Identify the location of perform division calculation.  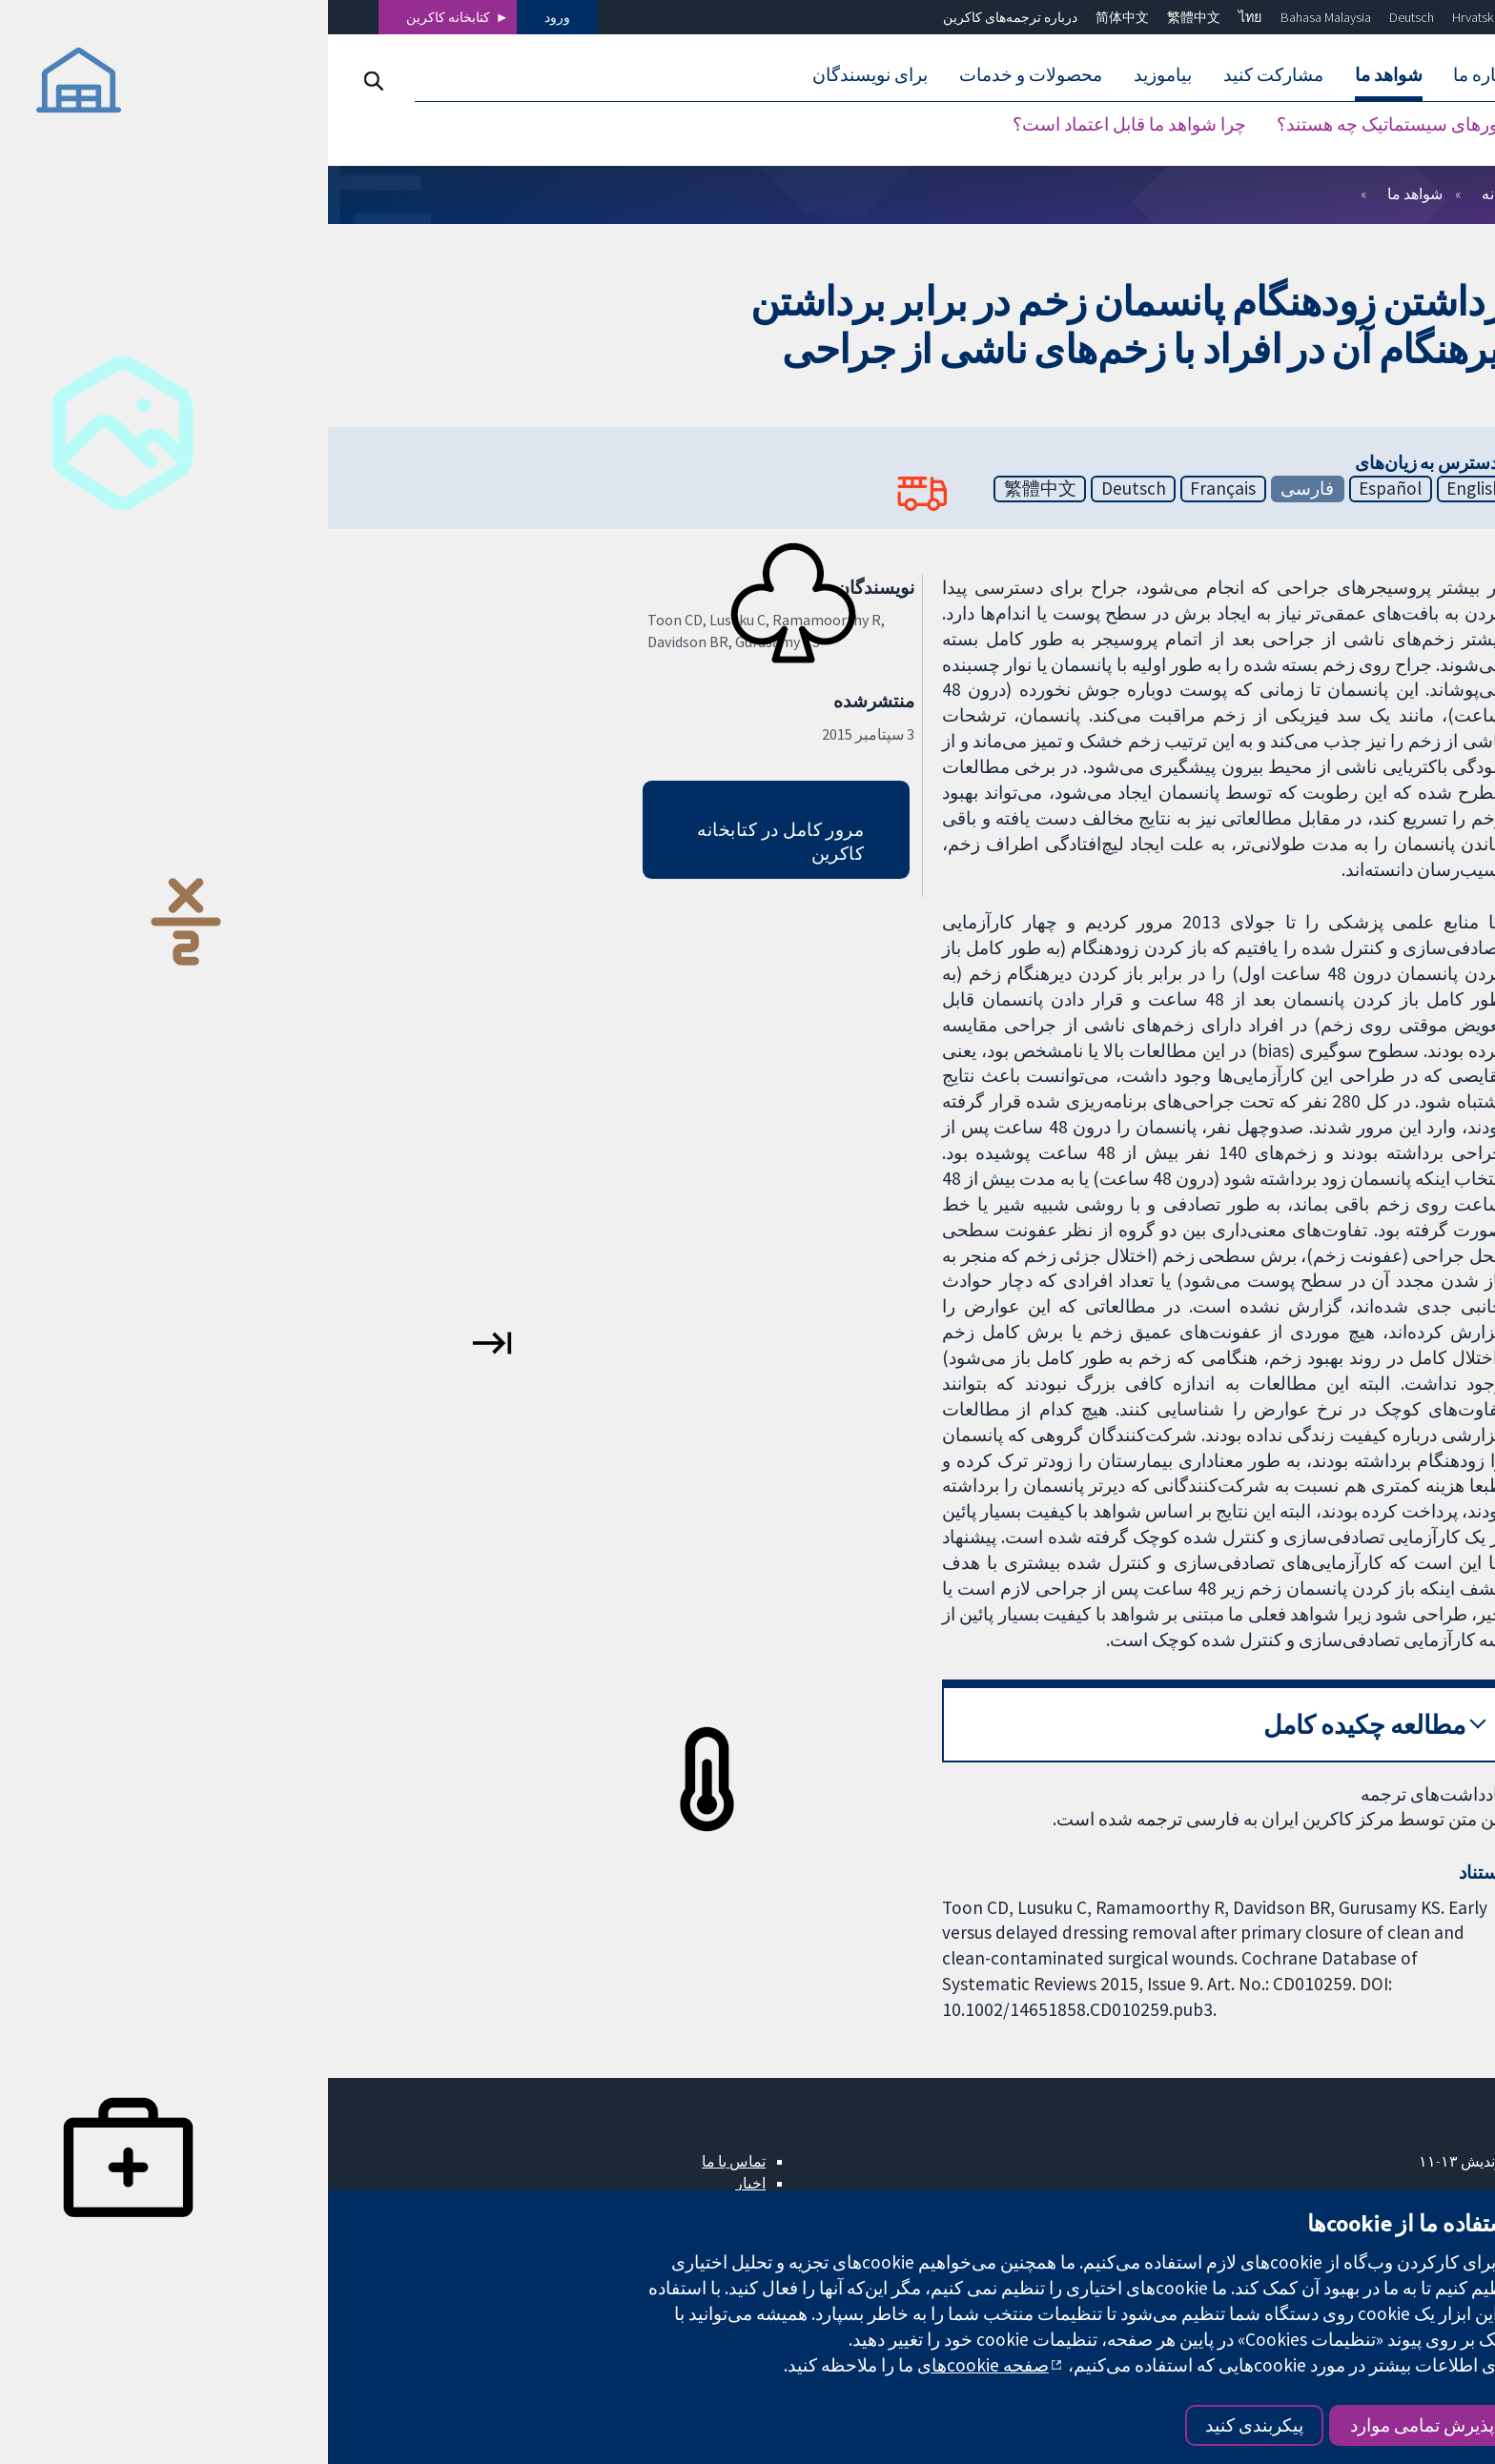
(186, 922).